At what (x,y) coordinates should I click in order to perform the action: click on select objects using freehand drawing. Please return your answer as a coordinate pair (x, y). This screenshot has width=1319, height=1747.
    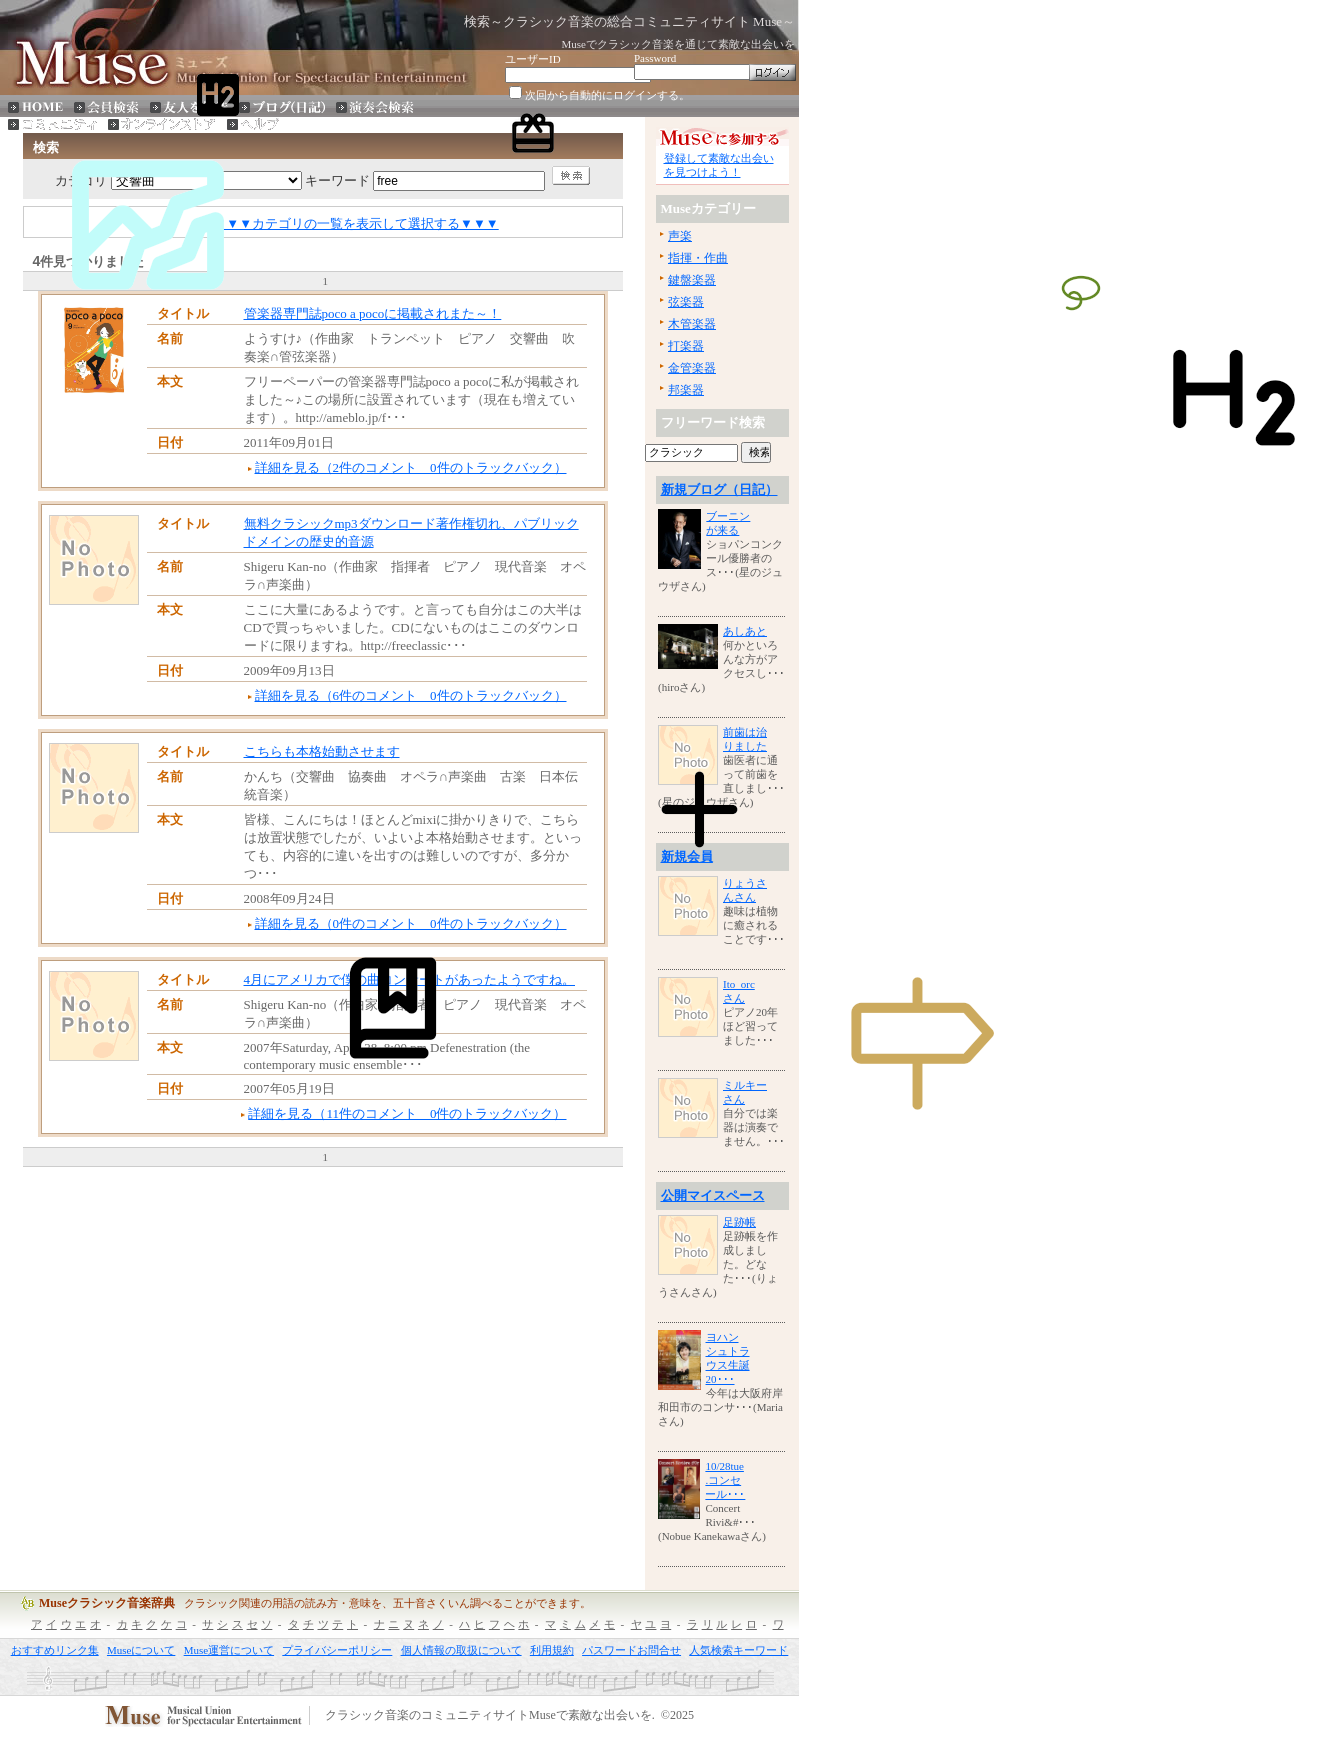
    Looking at the image, I should click on (1081, 291).